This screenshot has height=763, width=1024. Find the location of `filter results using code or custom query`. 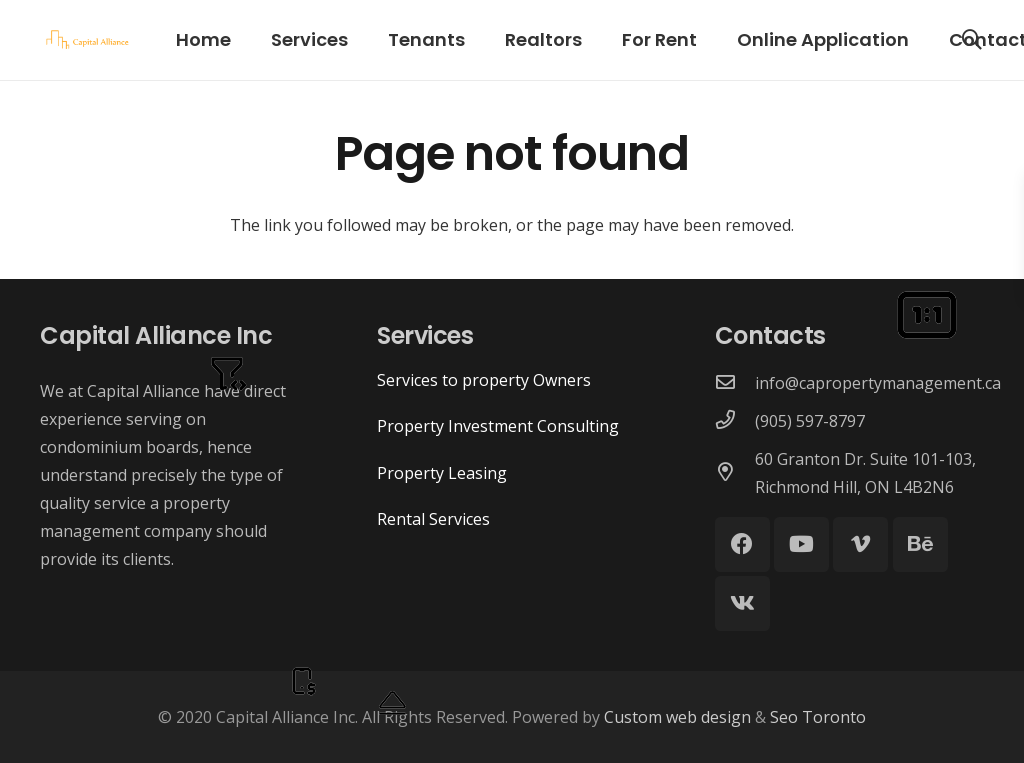

filter results using code or custom query is located at coordinates (227, 373).